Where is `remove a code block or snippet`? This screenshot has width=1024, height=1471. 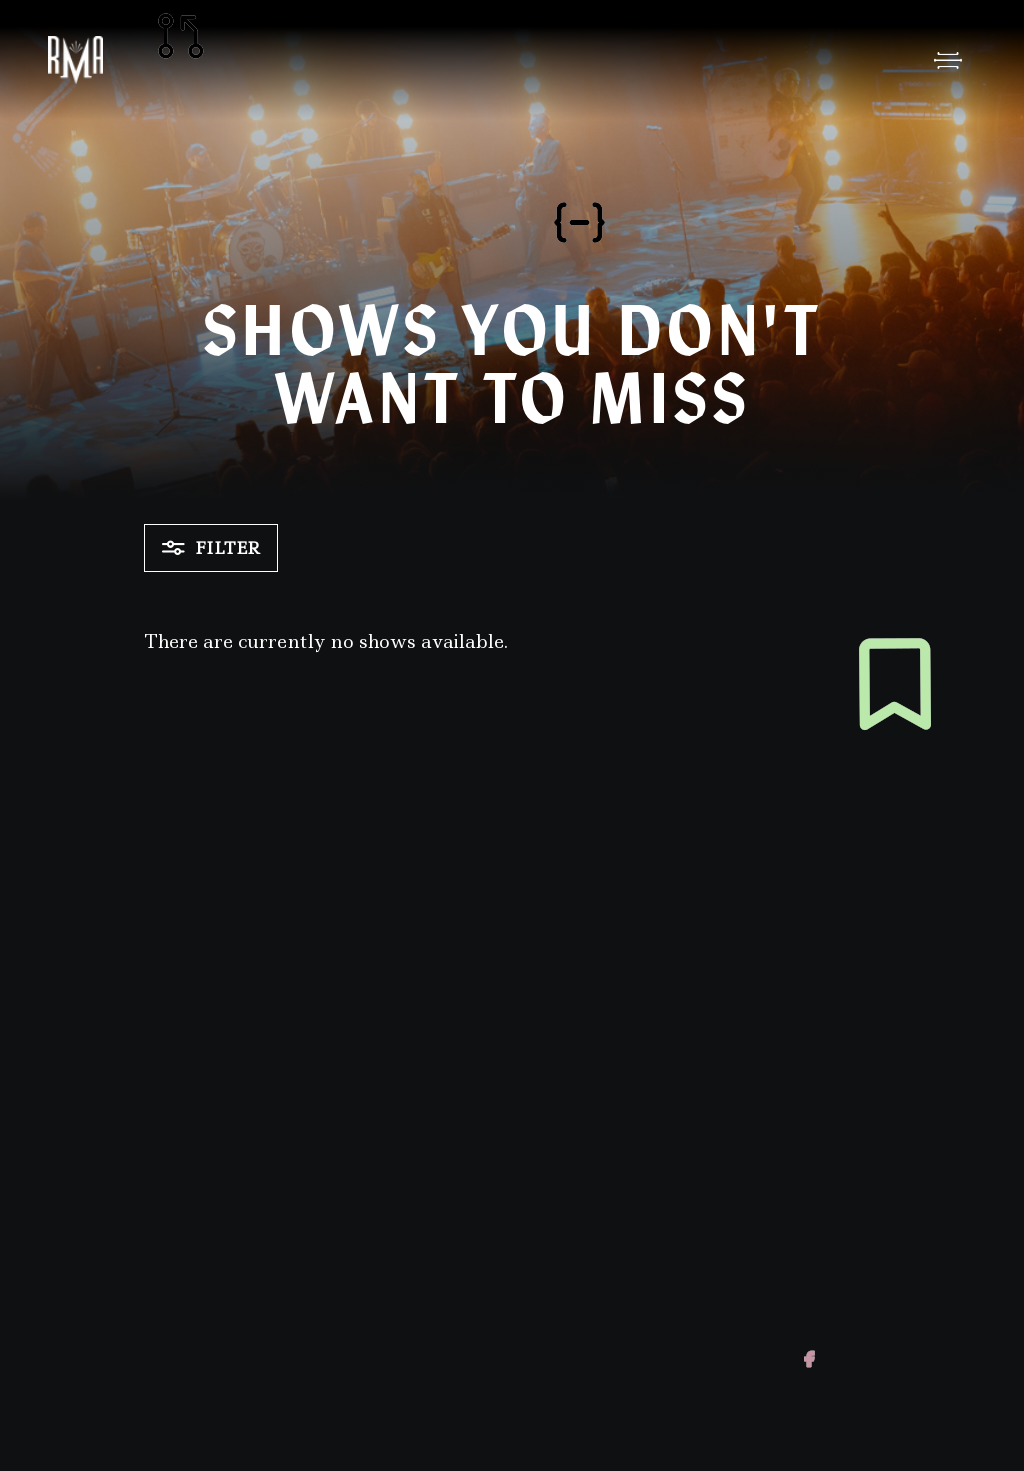 remove a code block or snippet is located at coordinates (579, 222).